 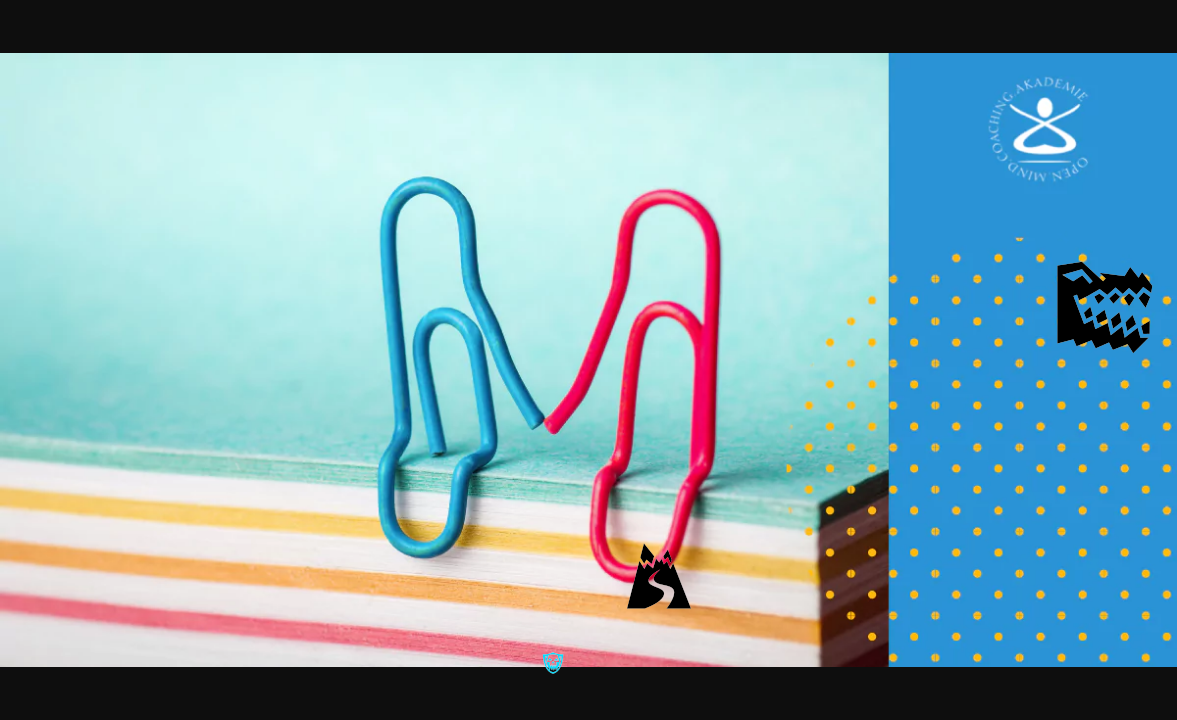 What do you see at coordinates (1104, 308) in the screenshot?
I see `indicates a danger or hazard zone in a game` at bounding box center [1104, 308].